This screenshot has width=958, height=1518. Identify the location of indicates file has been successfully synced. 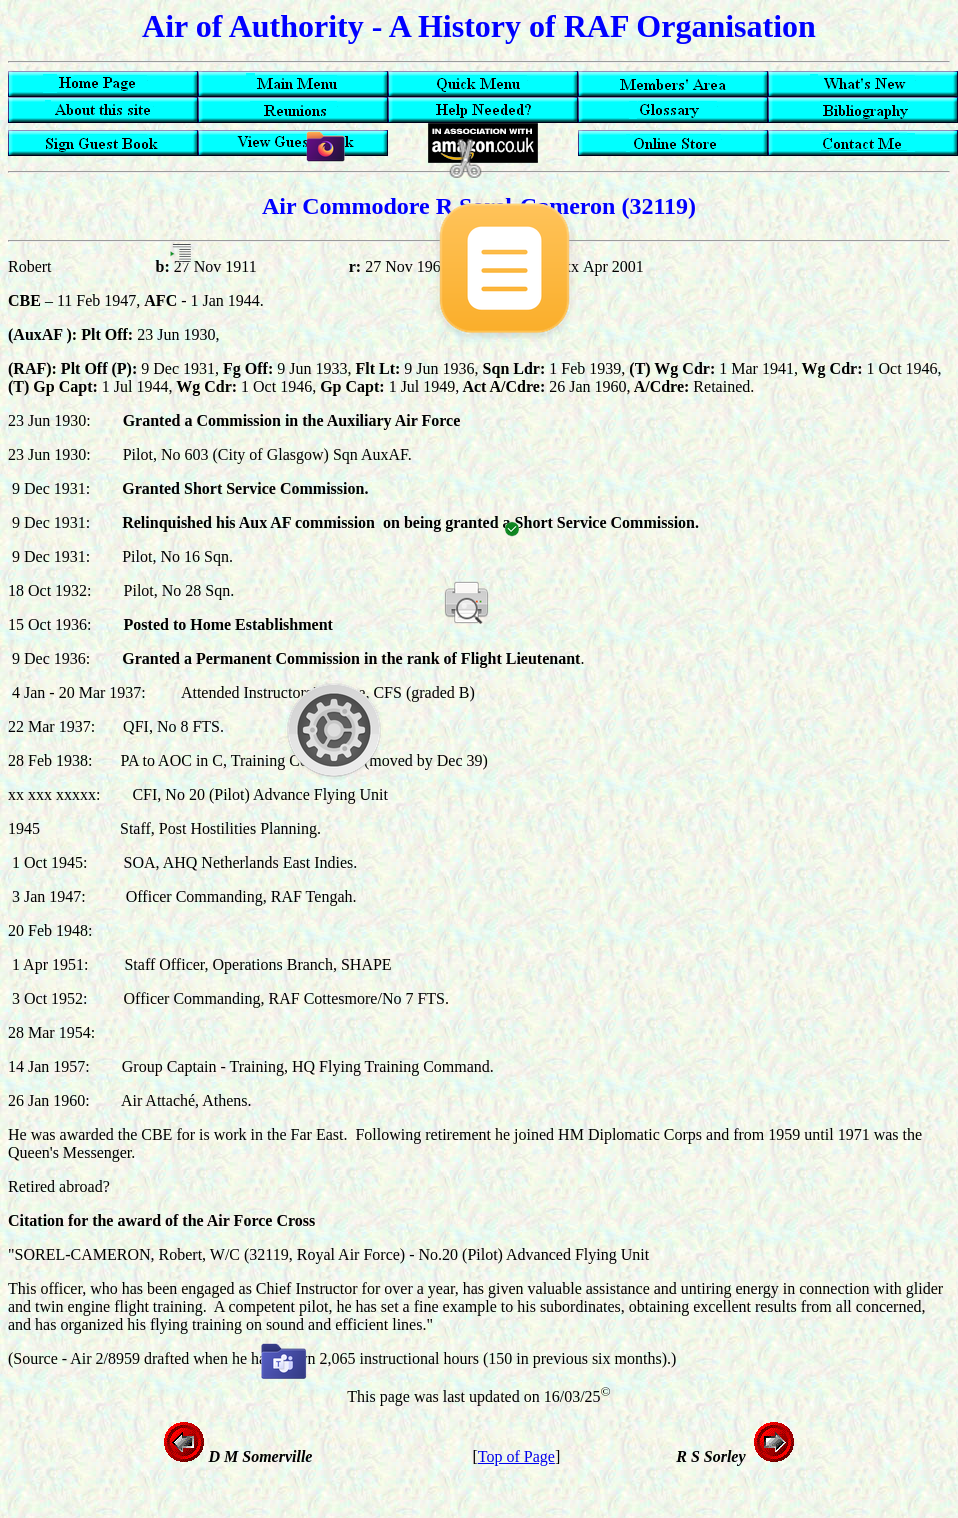
(512, 529).